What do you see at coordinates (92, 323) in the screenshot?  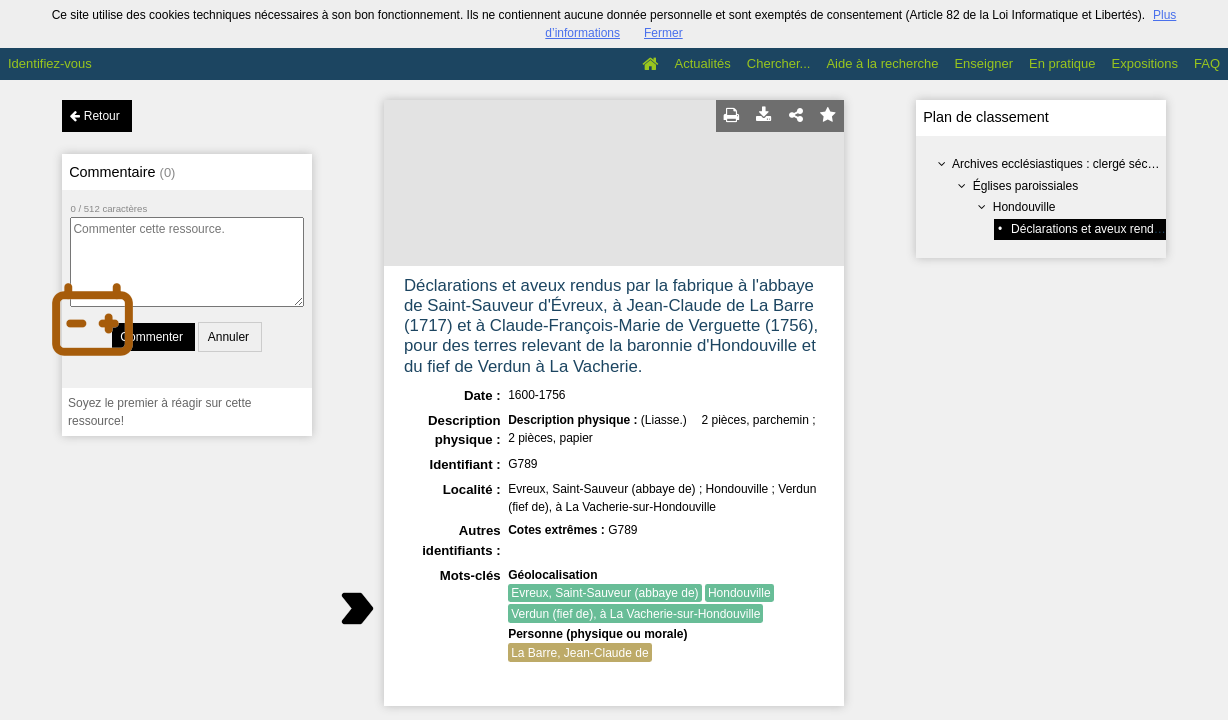 I see `view automotive battery status` at bounding box center [92, 323].